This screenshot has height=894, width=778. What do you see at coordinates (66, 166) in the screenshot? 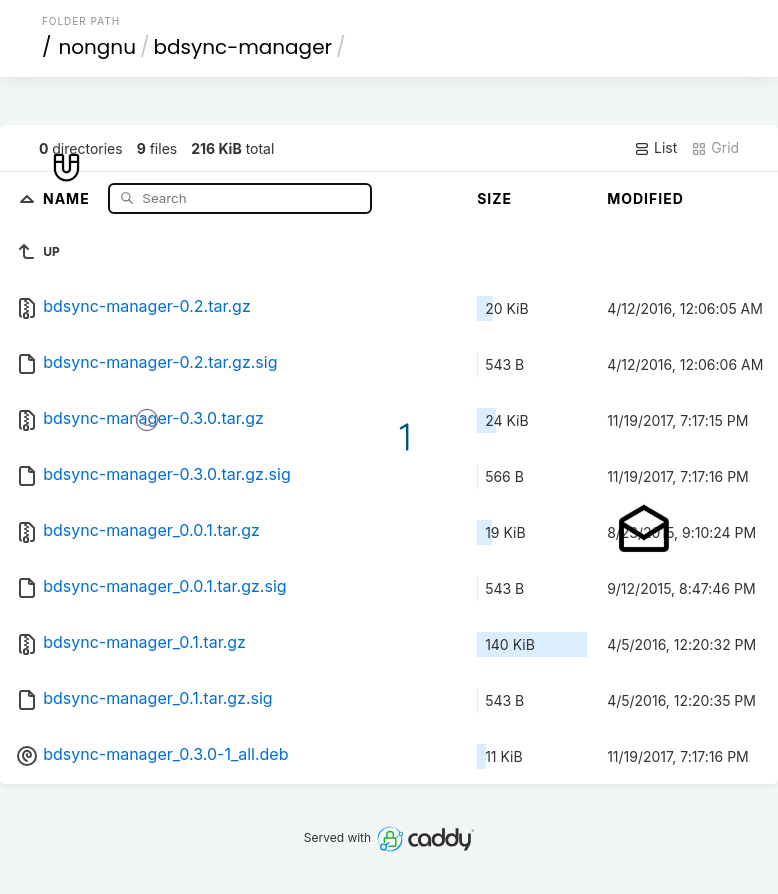
I see `activate magnetic snap or alignment tool` at bounding box center [66, 166].